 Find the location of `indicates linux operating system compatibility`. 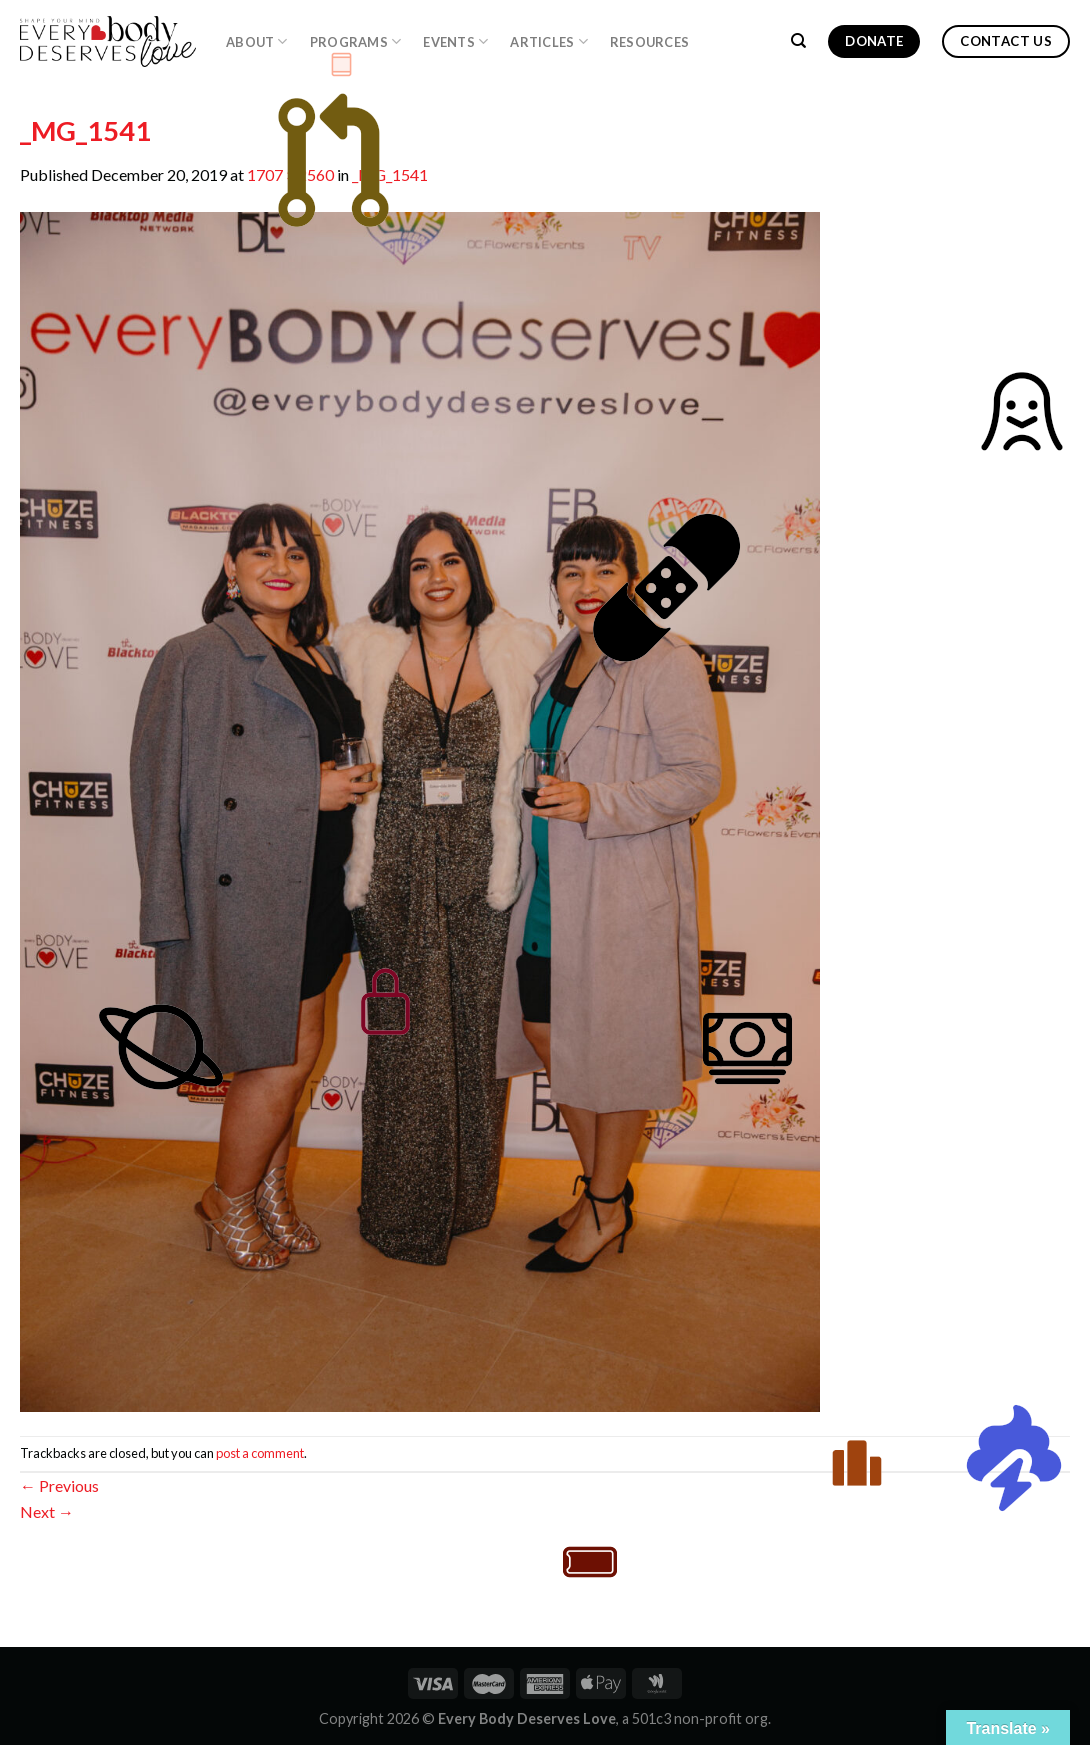

indicates linux operating system compatibility is located at coordinates (1022, 416).